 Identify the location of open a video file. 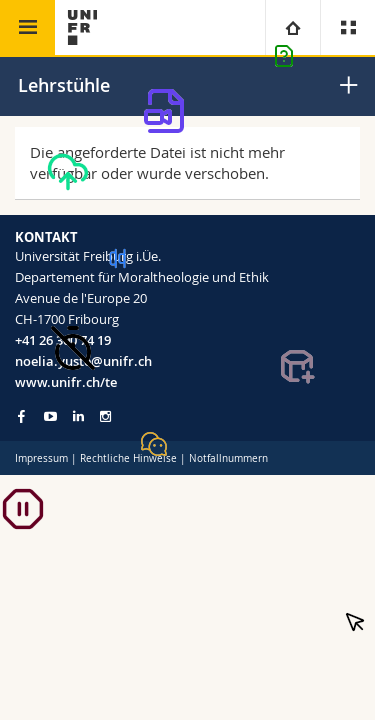
(166, 111).